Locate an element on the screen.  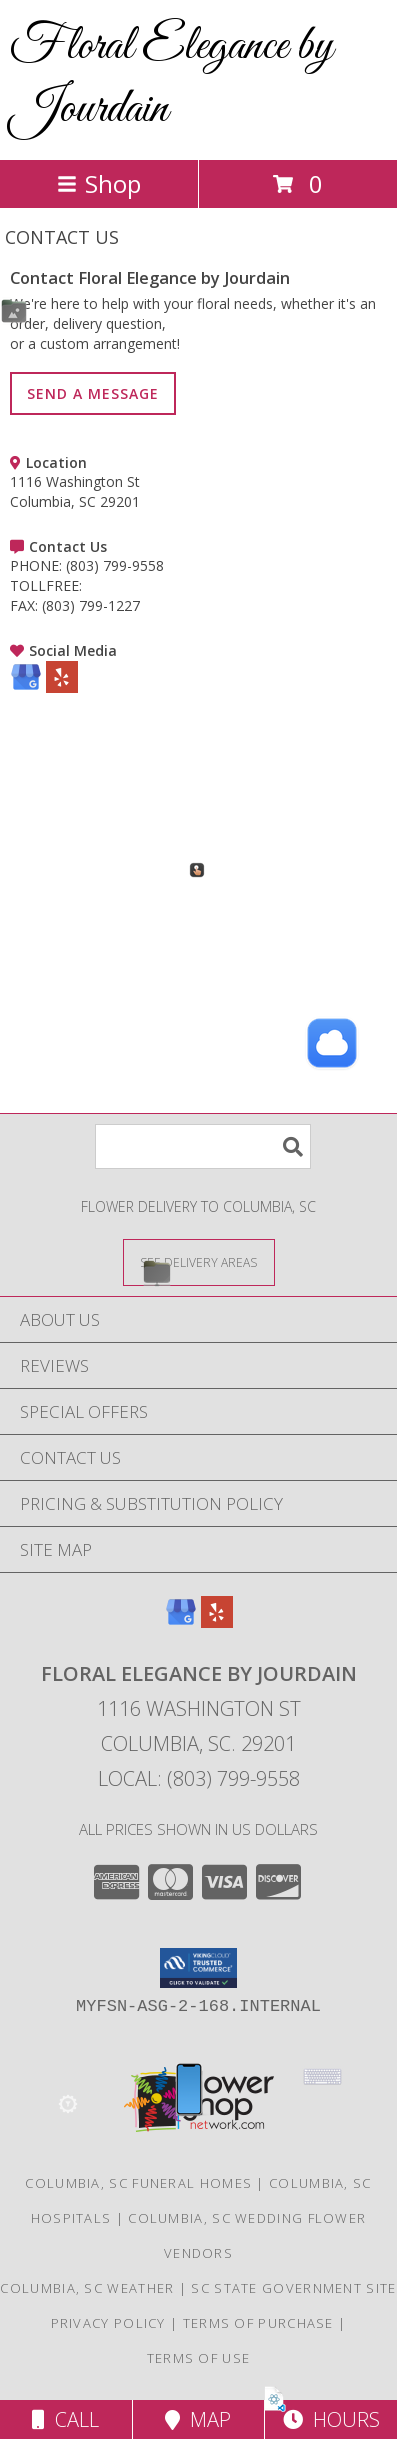
access cloud storage or services is located at coordinates (332, 1043).